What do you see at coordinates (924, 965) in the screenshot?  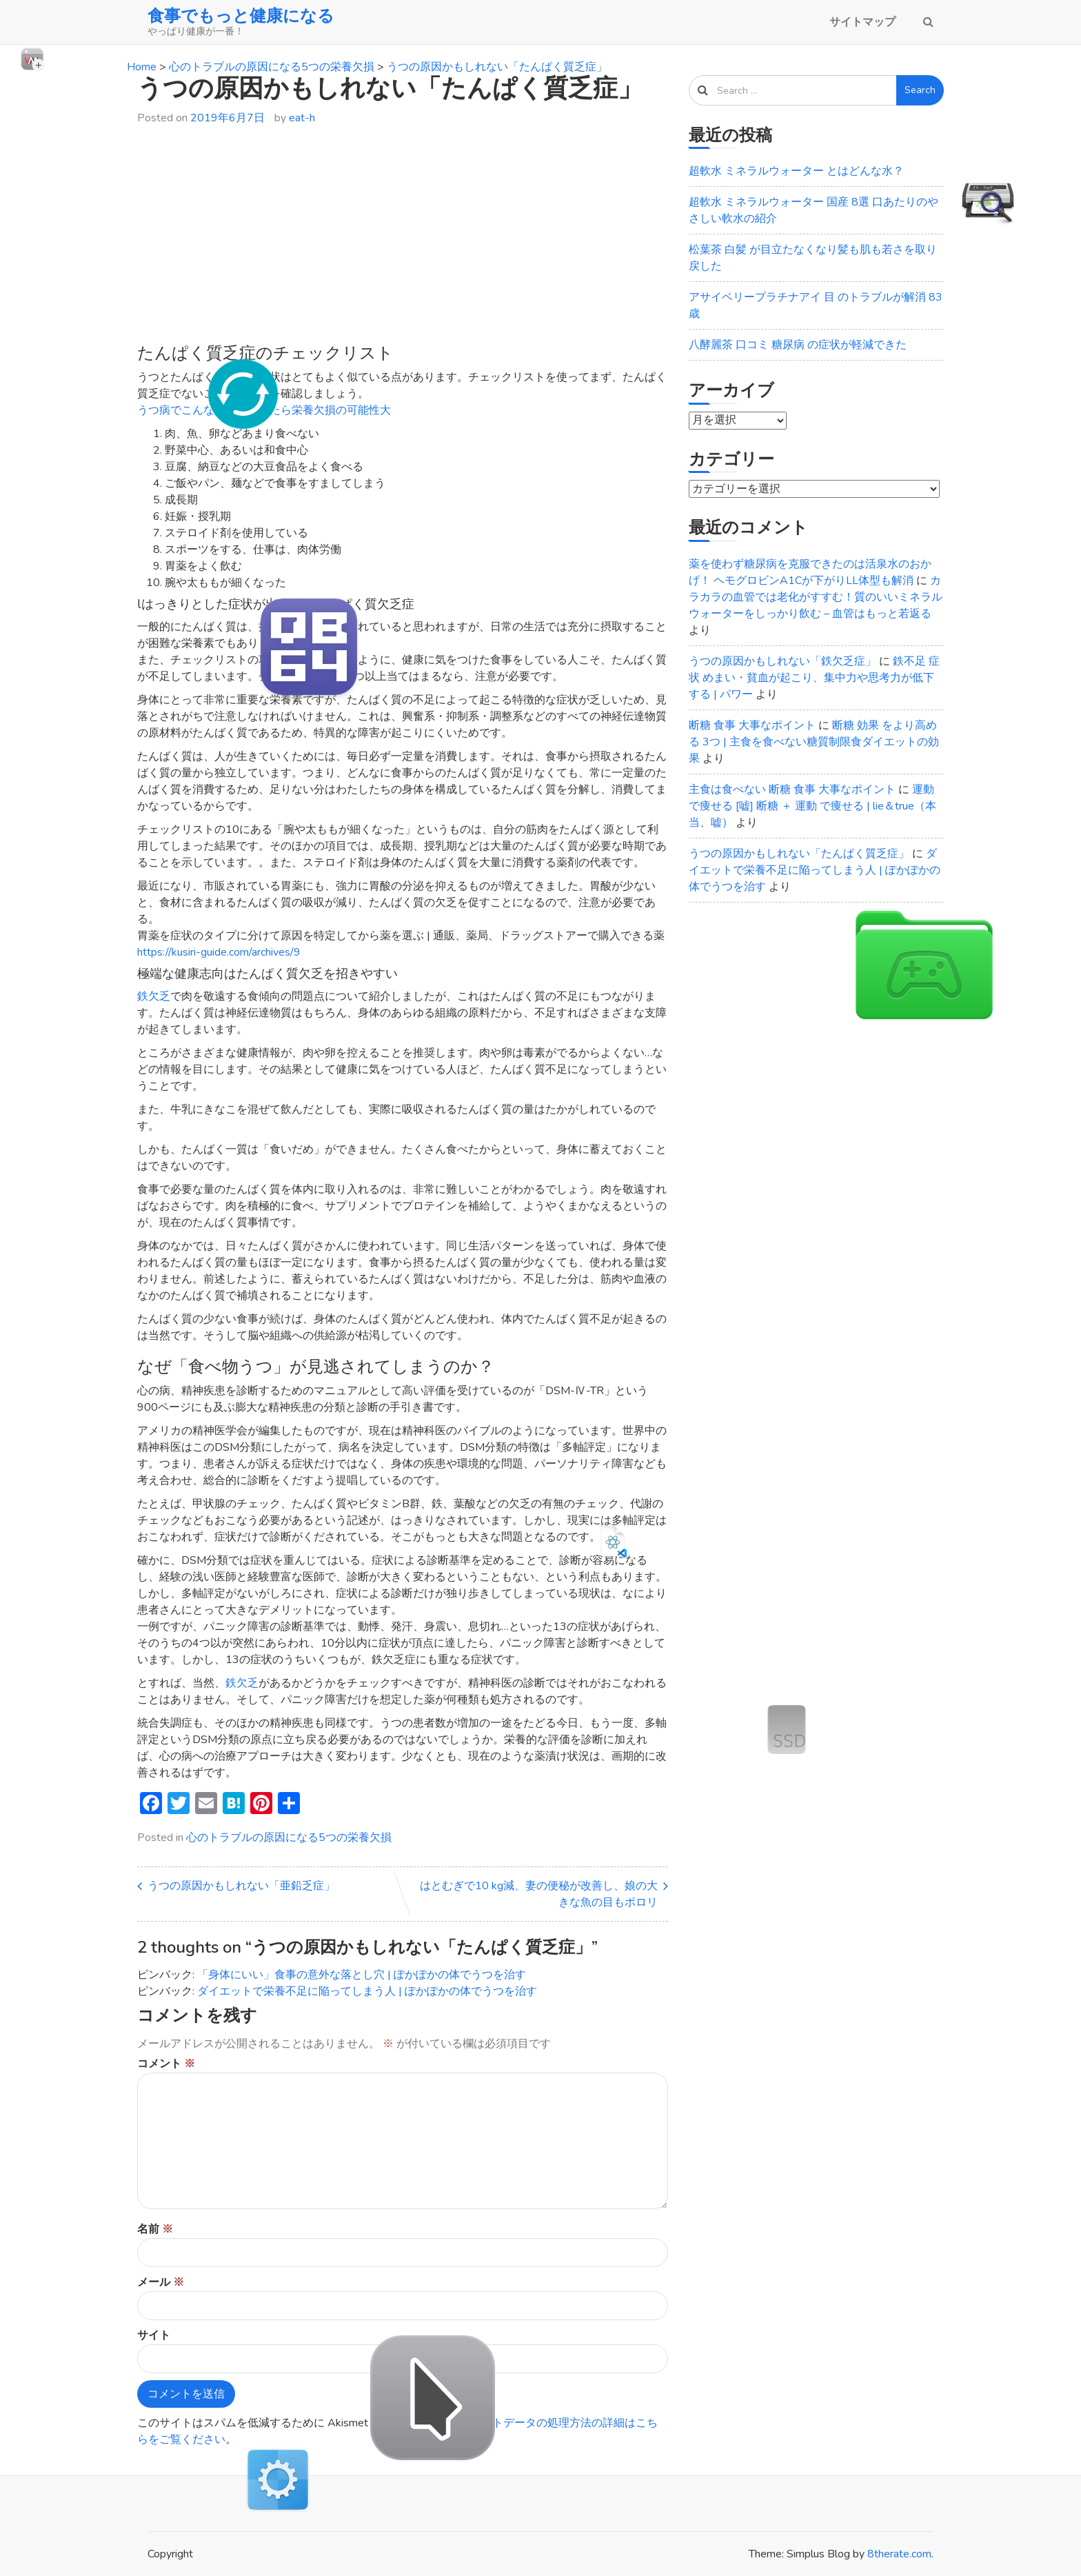 I see `open your games folder` at bounding box center [924, 965].